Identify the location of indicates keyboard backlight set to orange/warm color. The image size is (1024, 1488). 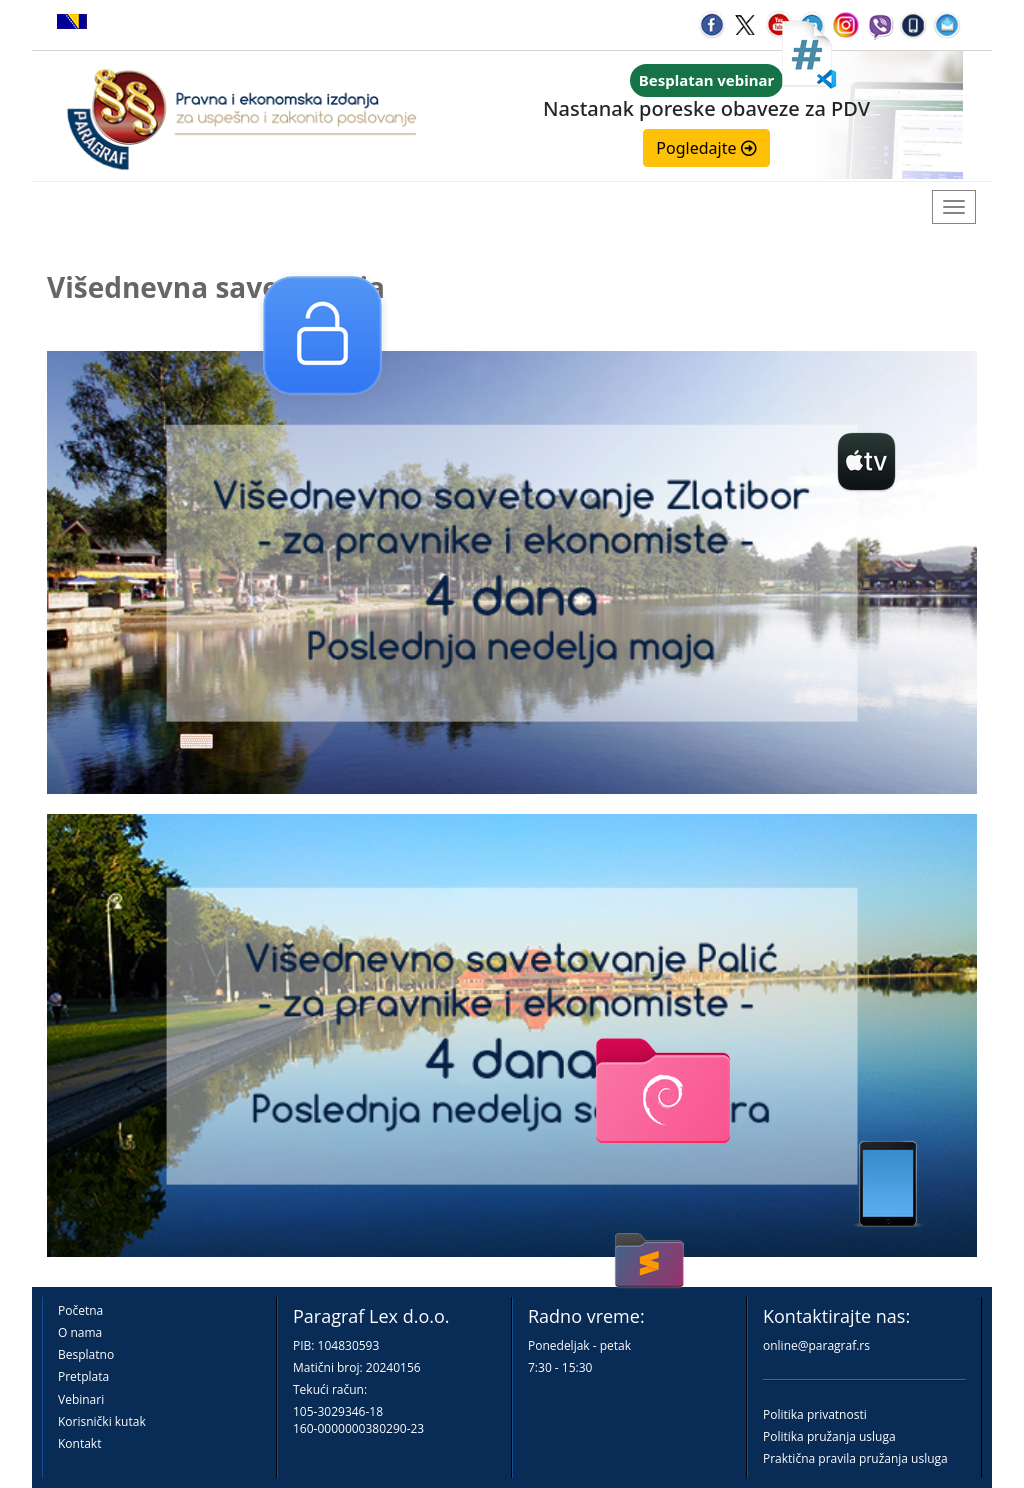
(196, 741).